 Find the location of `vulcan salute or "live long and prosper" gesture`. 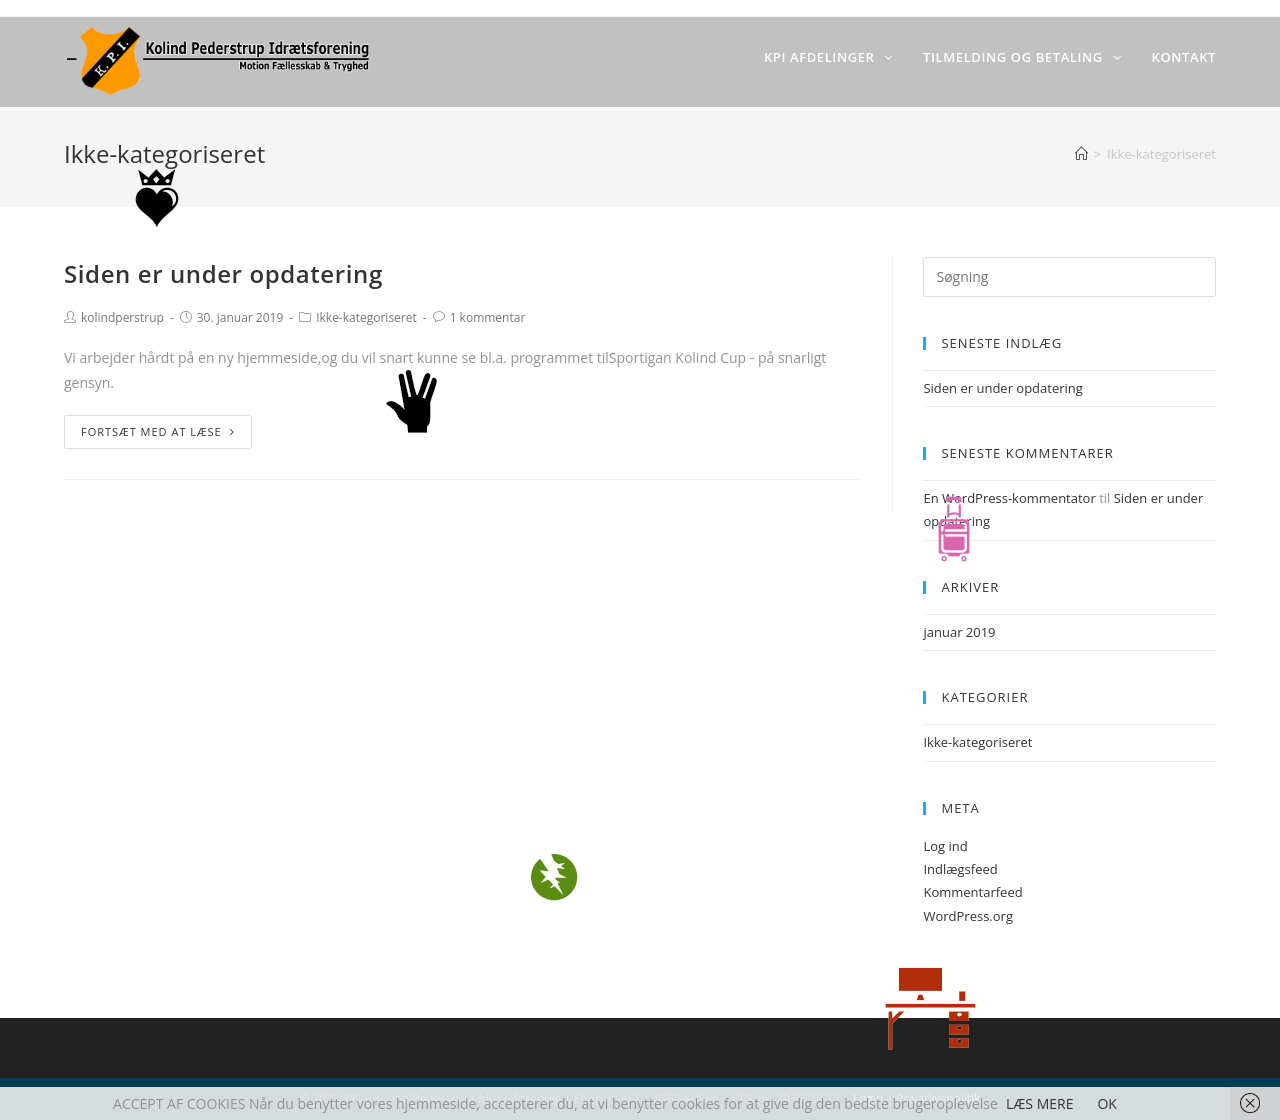

vulcan salute or "live long and prosper" gesture is located at coordinates (411, 400).